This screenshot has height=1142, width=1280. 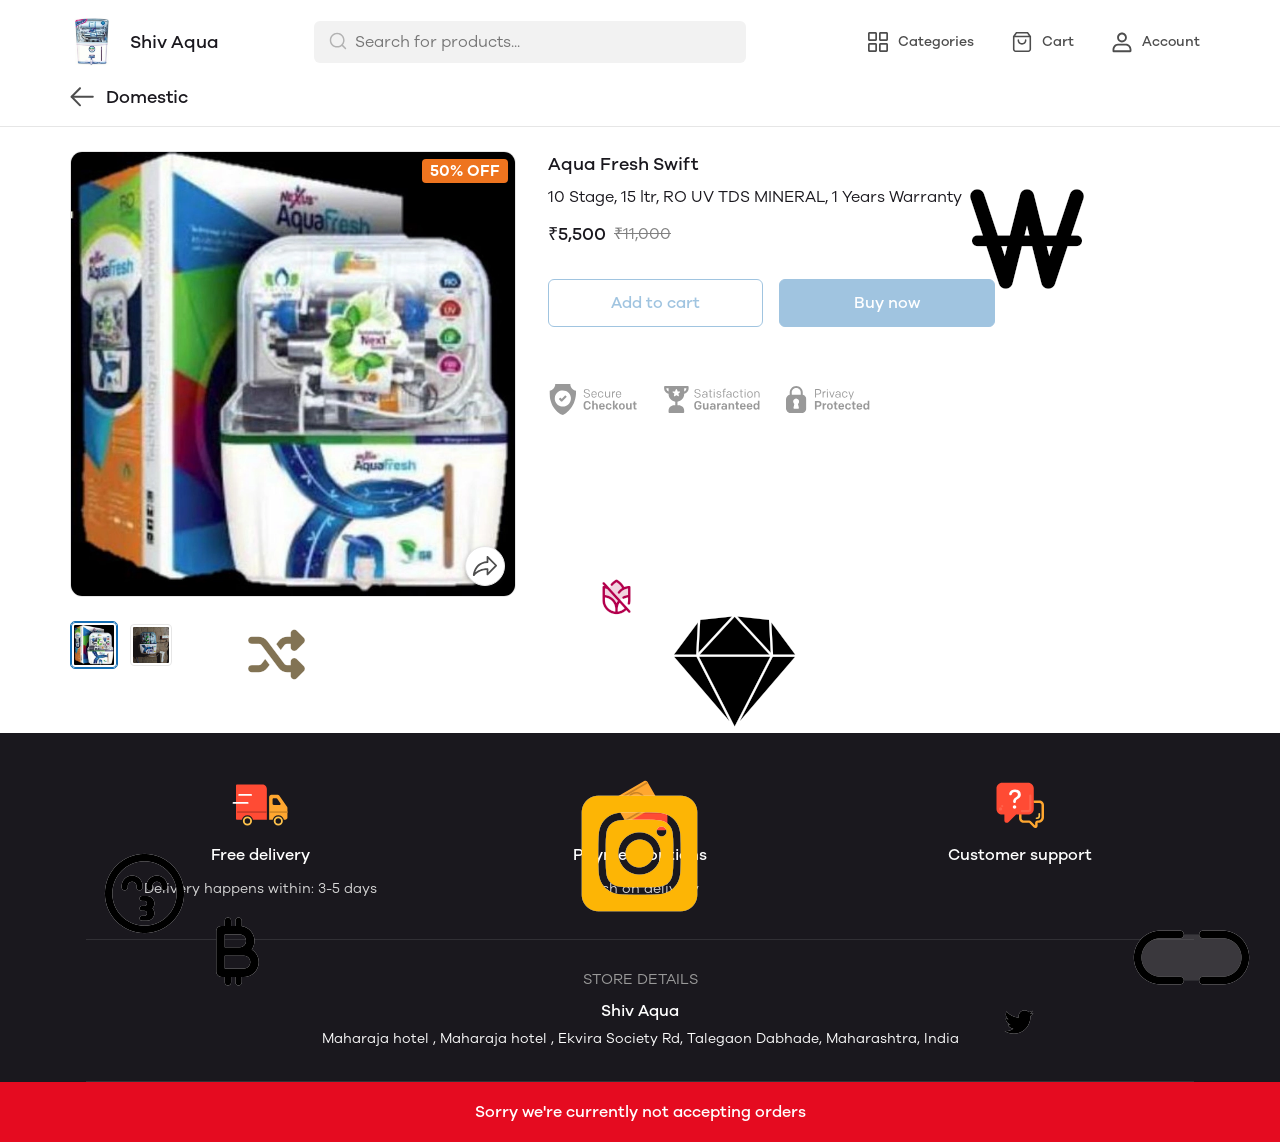 I want to click on unlink or disconnect a shared resource, so click(x=1191, y=957).